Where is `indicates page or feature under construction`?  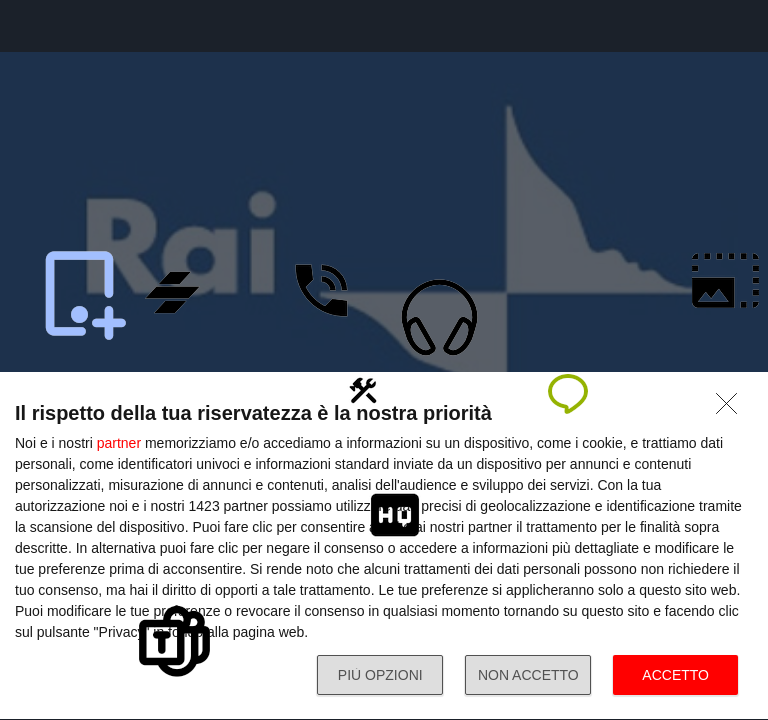
indicates page or feature under construction is located at coordinates (363, 391).